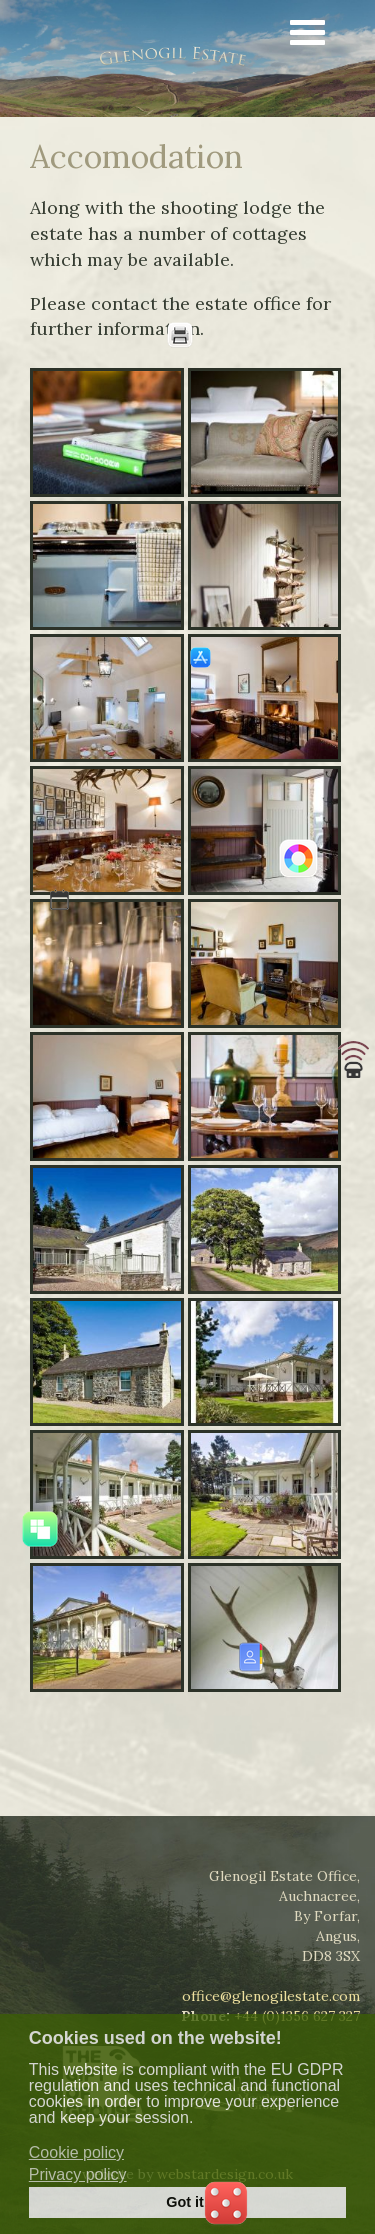 The height and width of the screenshot is (2234, 375). What do you see at coordinates (298, 858) in the screenshot?
I see `open RawTherapee photo editing application` at bounding box center [298, 858].